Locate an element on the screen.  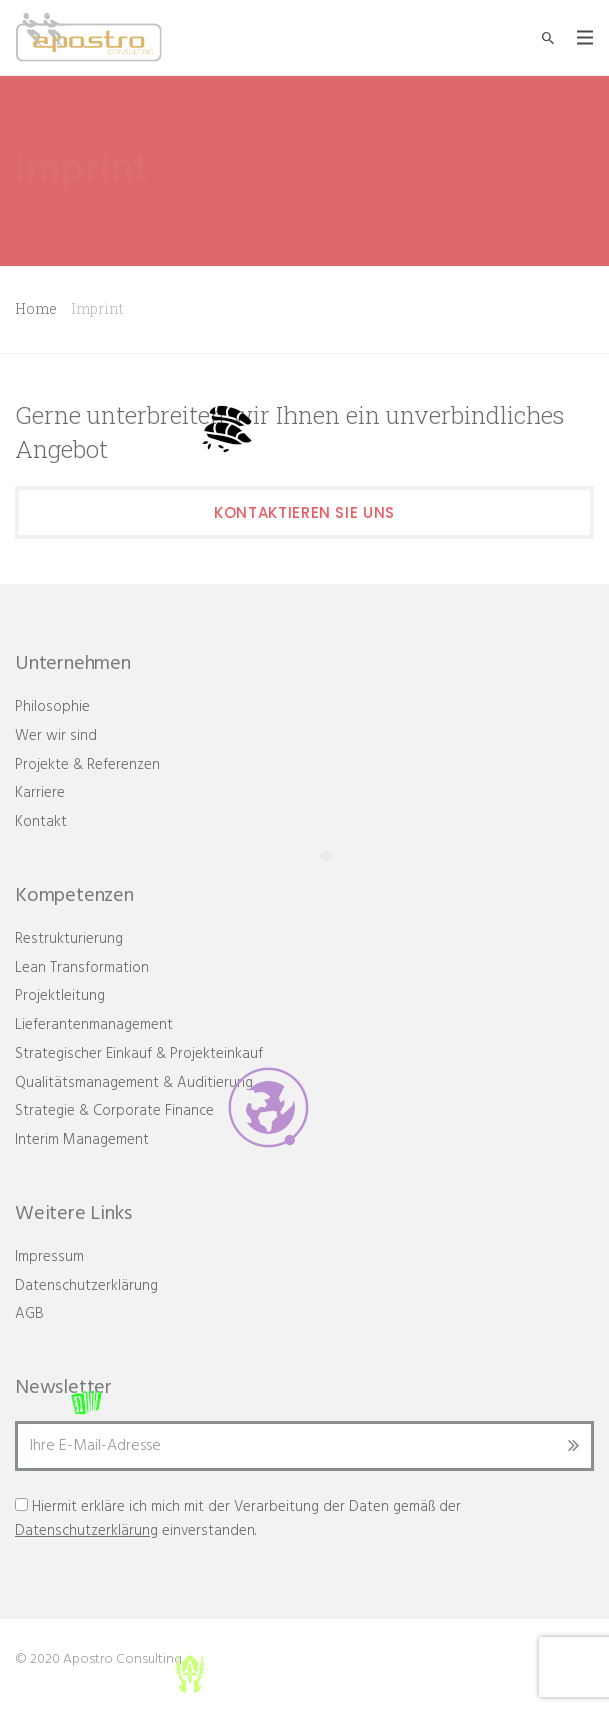
select elf or elven character class is located at coordinates (190, 1674).